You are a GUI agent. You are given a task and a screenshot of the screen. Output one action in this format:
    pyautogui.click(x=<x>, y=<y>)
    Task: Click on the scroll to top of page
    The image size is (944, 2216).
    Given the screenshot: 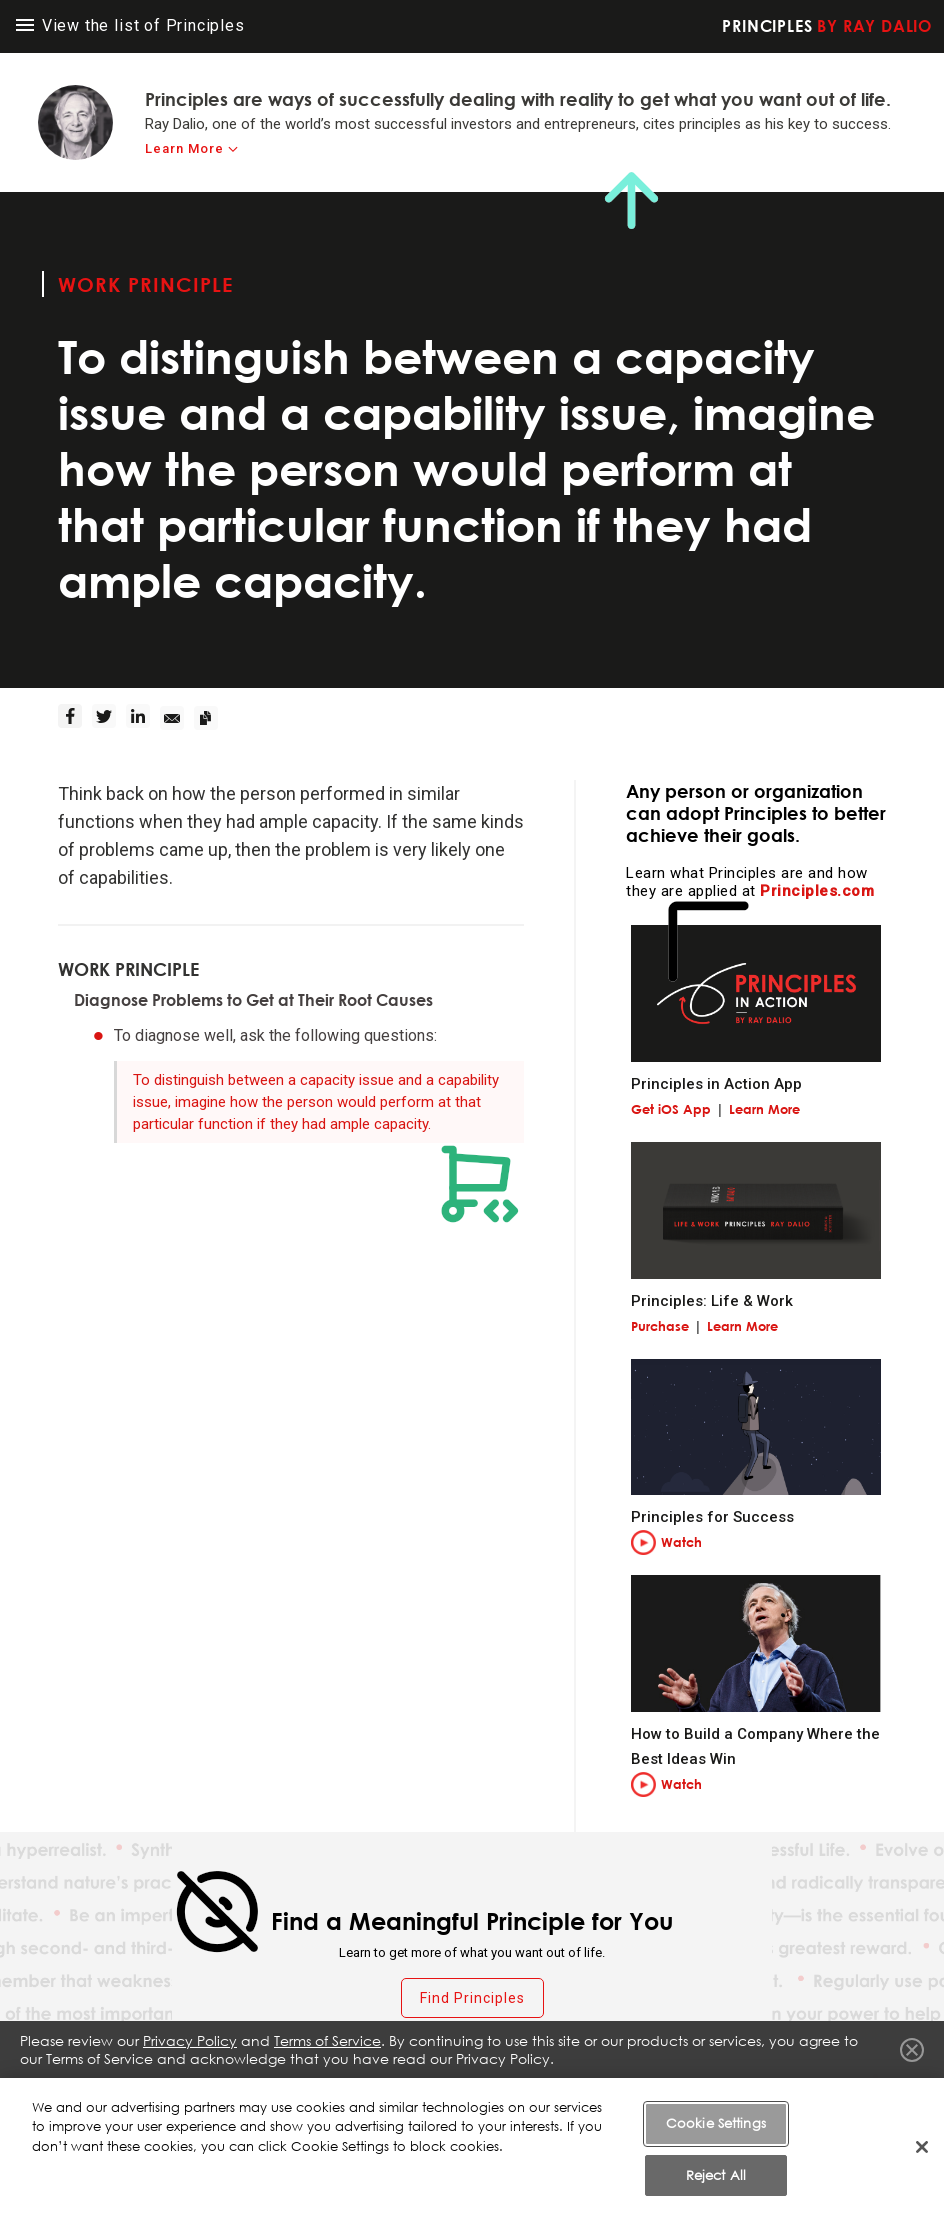 What is the action you would take?
    pyautogui.click(x=631, y=200)
    